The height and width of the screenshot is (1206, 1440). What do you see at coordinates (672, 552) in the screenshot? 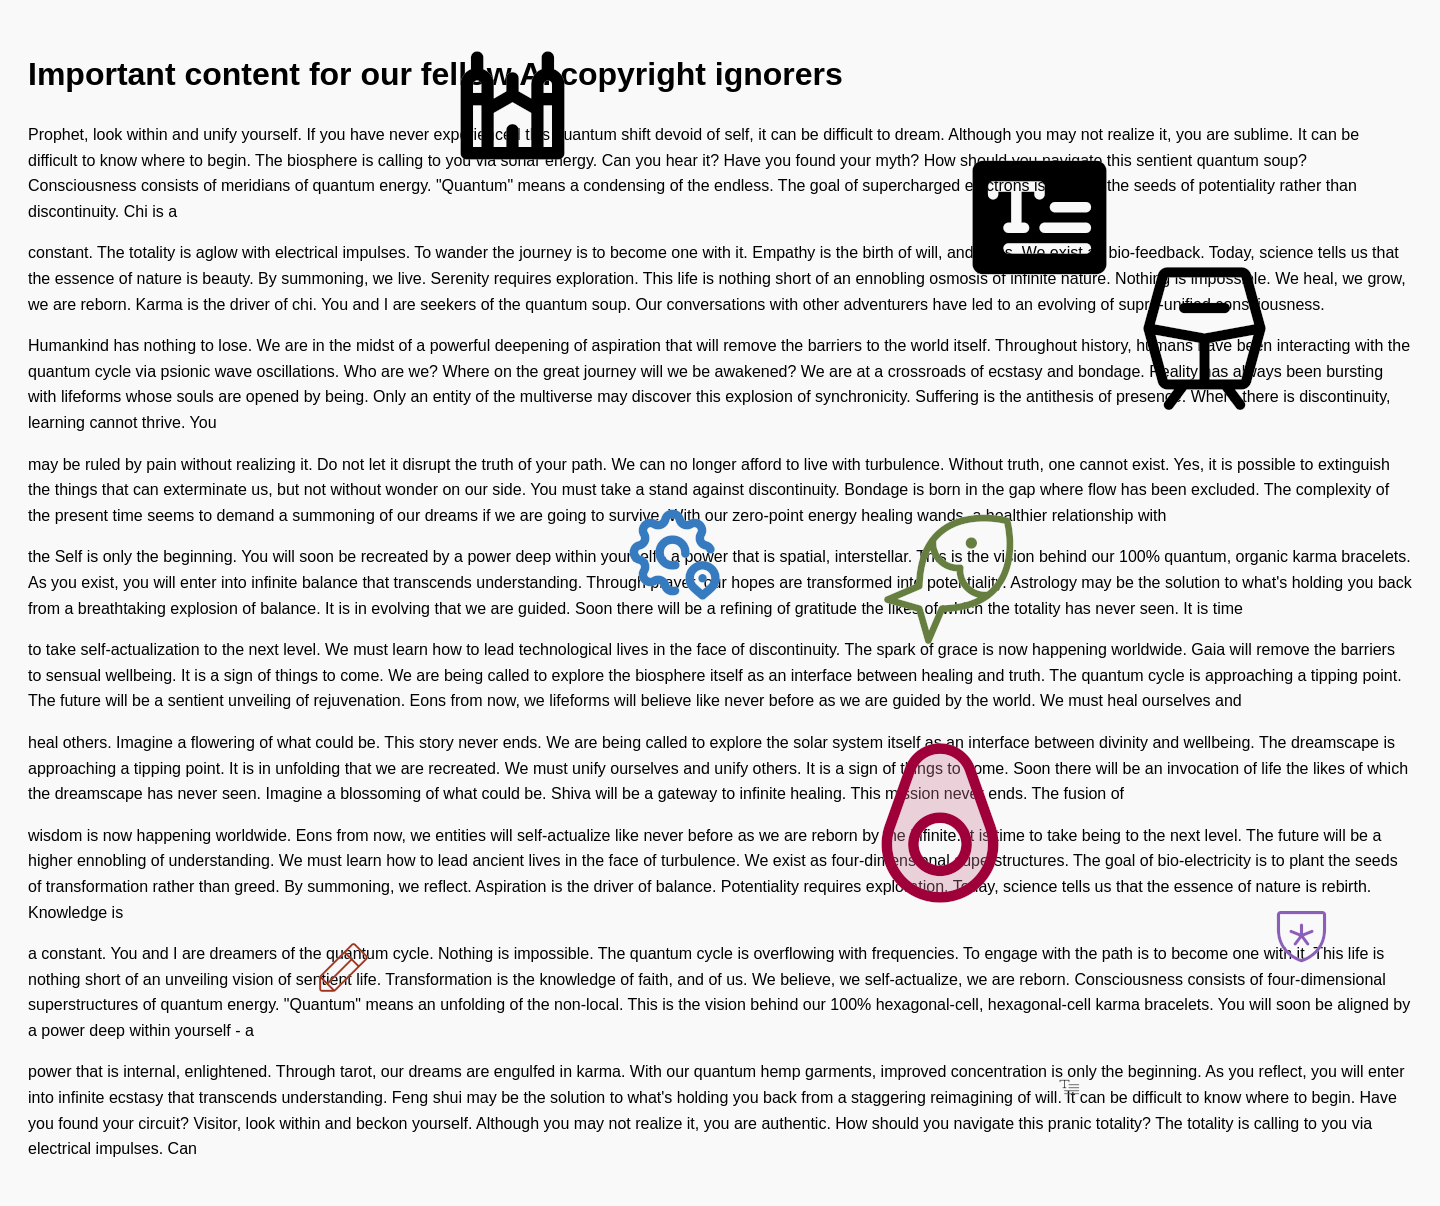
I see `pin settings to a specific location` at bounding box center [672, 552].